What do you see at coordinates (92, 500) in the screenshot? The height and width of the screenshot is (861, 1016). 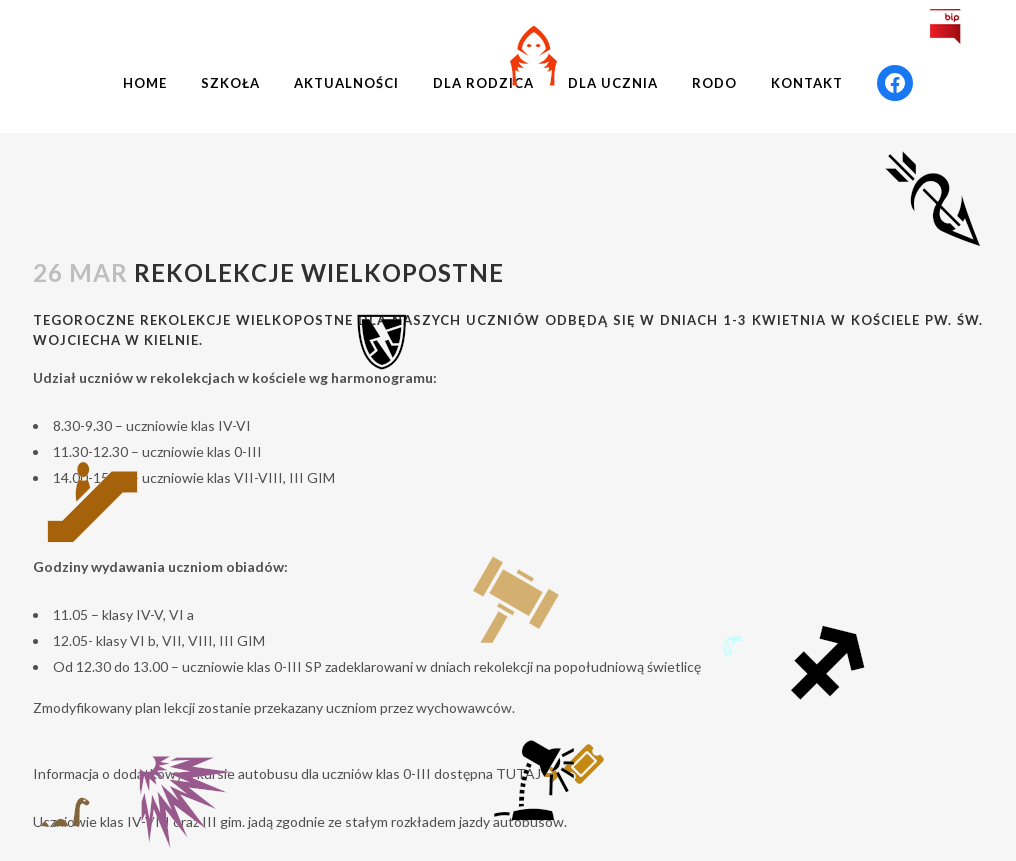 I see `indicates escalator location in a building or transit map` at bounding box center [92, 500].